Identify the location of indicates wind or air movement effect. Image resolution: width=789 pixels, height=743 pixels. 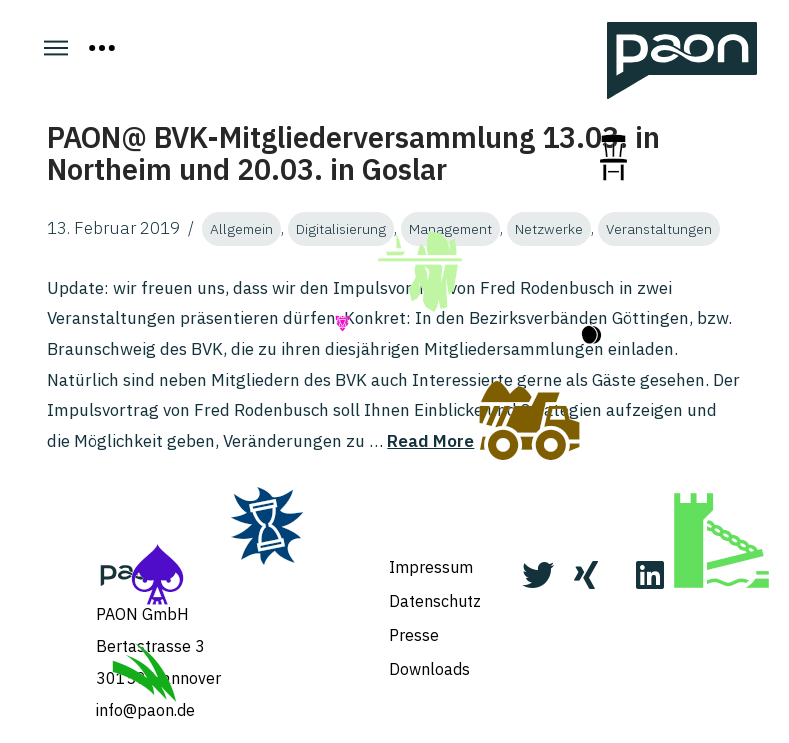
(144, 674).